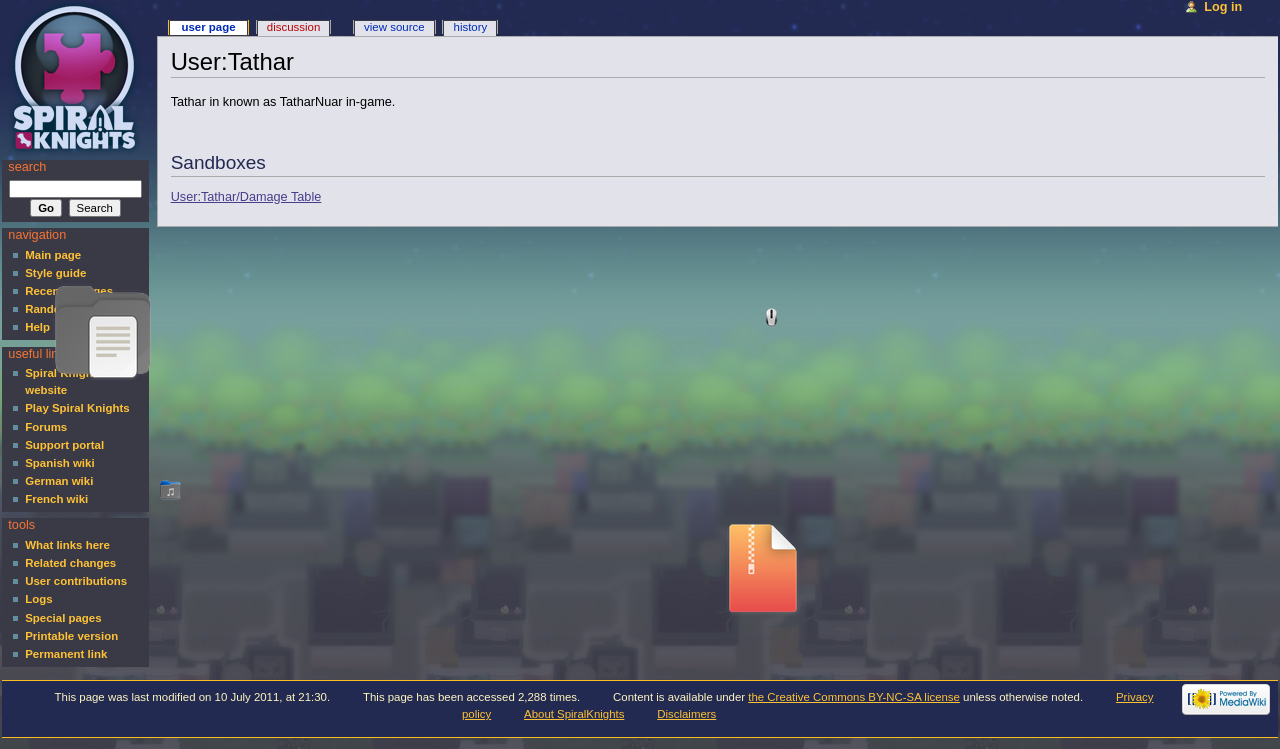 This screenshot has height=749, width=1280. Describe the element at coordinates (771, 317) in the screenshot. I see `configure mouse settings` at that location.